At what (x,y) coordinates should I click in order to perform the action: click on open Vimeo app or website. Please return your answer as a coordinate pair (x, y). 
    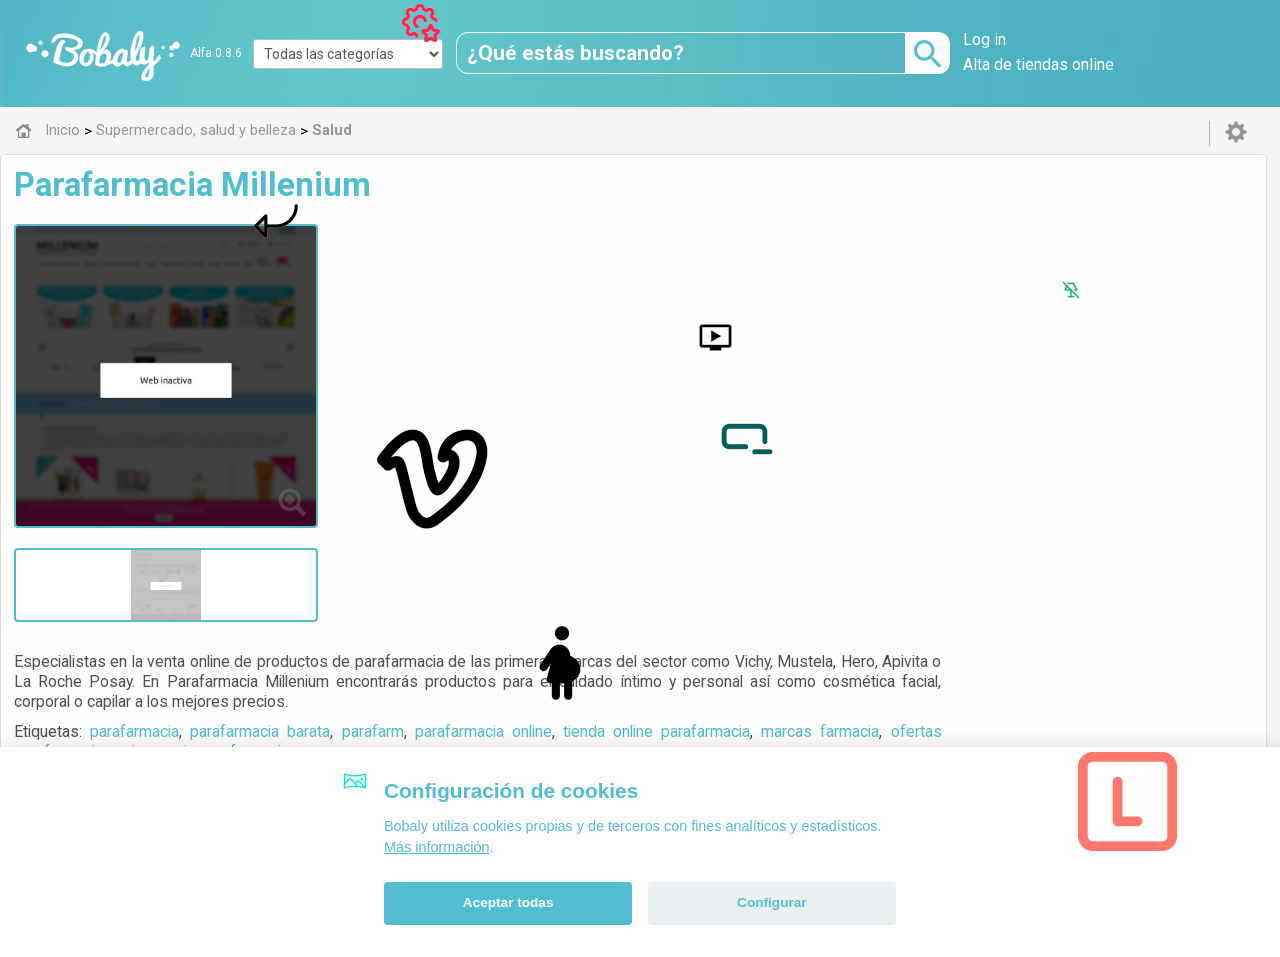
    Looking at the image, I should click on (432, 479).